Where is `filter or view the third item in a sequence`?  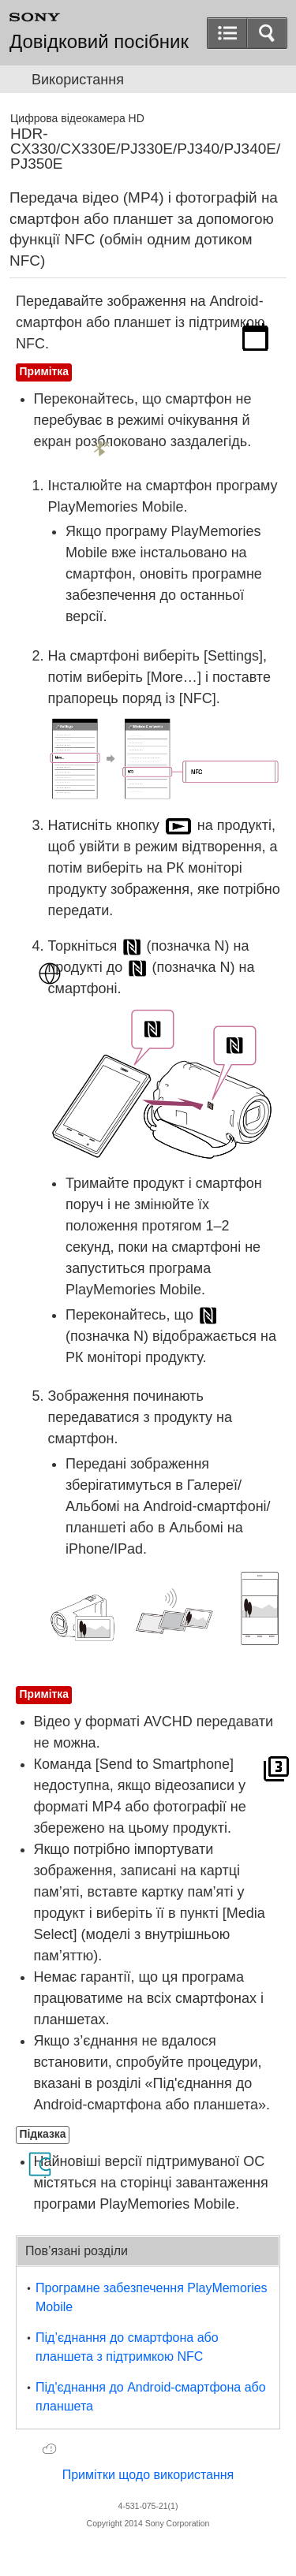 filter or view the third item in a sequence is located at coordinates (276, 1769).